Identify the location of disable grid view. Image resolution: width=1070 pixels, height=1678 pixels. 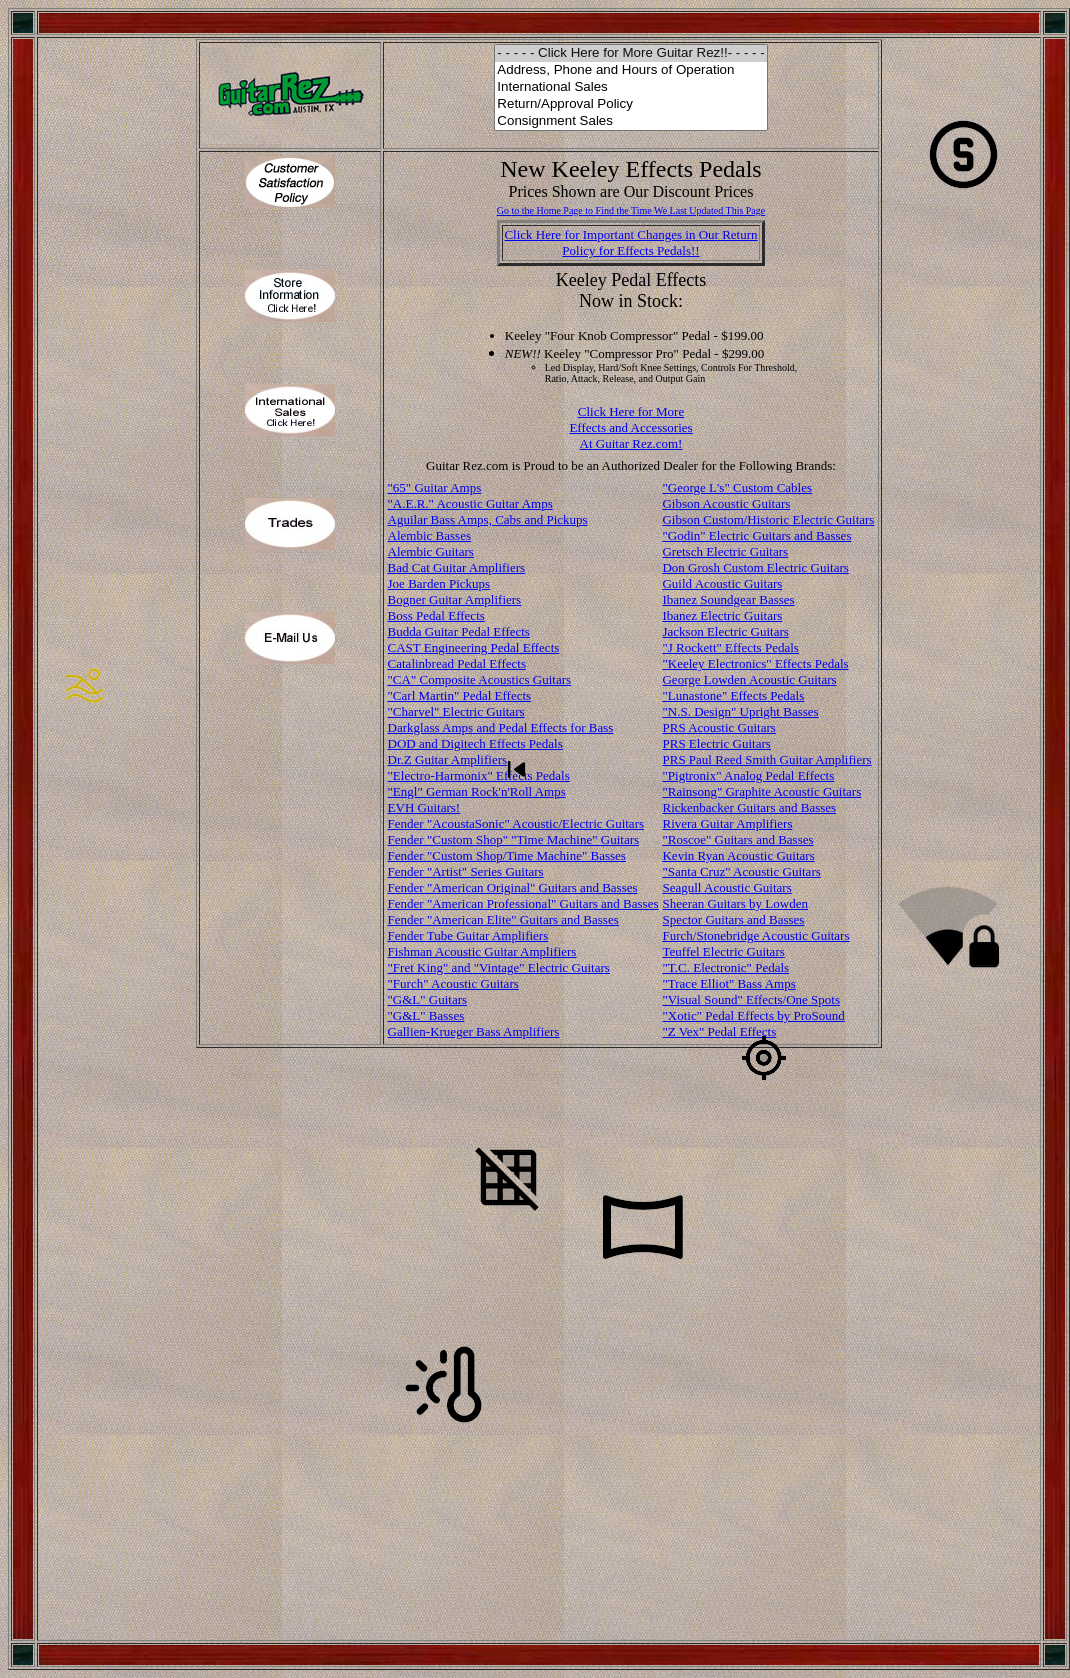
(508, 1177).